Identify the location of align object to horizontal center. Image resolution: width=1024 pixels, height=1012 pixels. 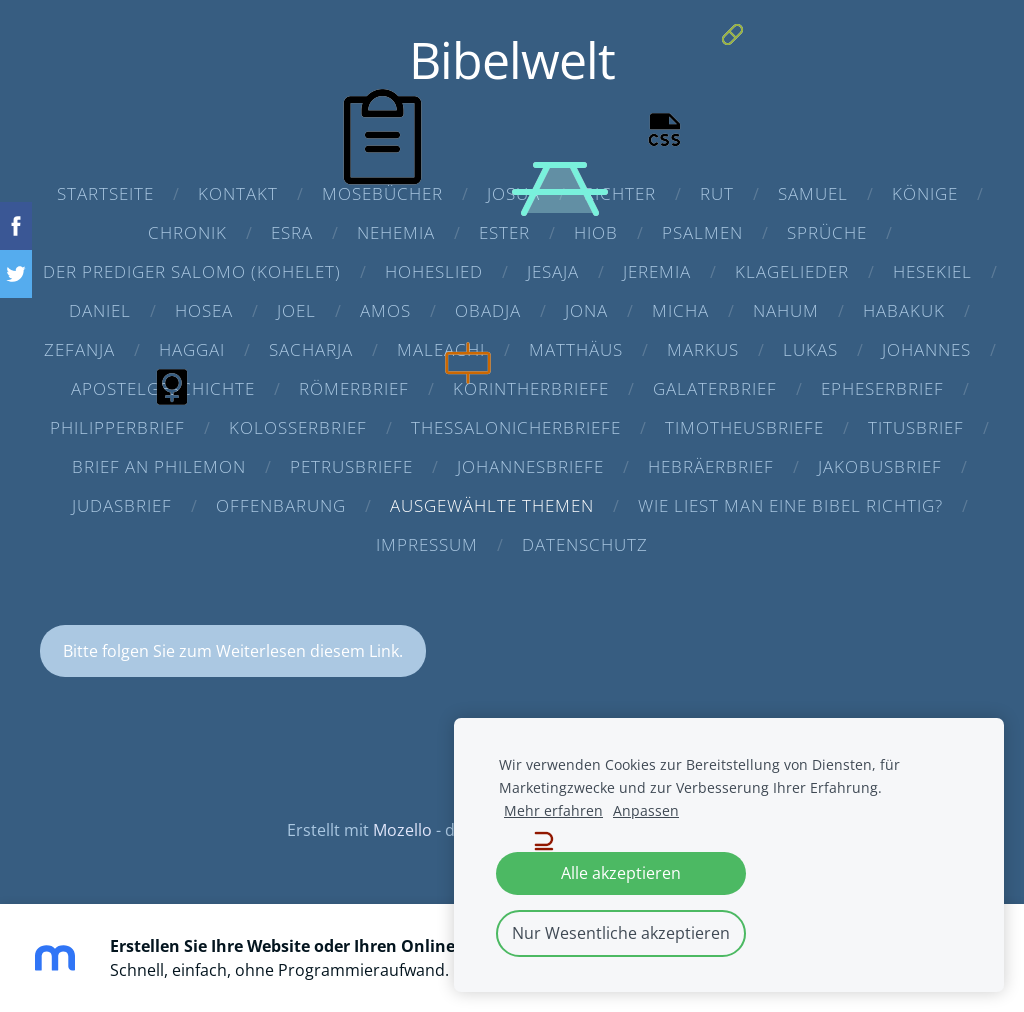
(468, 363).